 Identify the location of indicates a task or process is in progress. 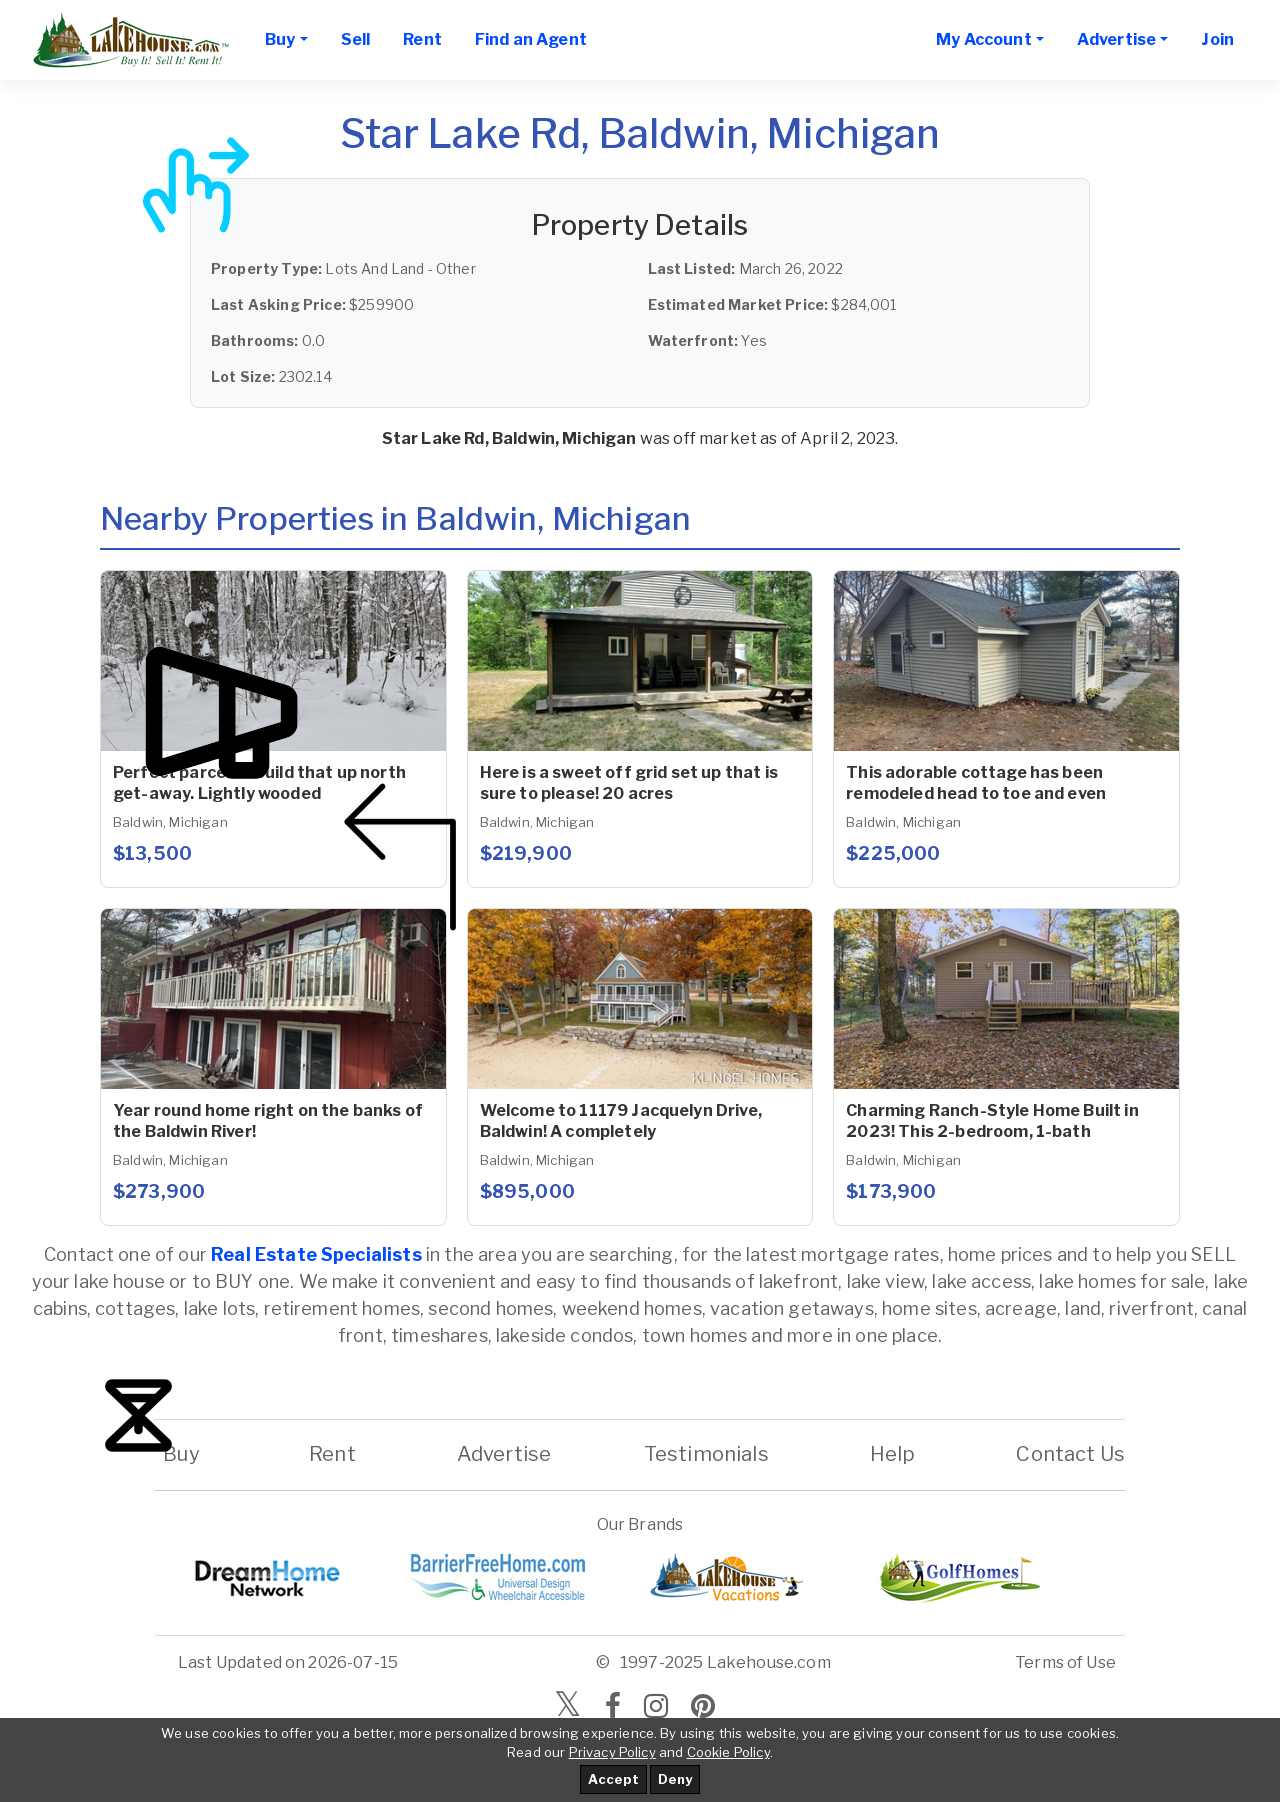
(138, 1415).